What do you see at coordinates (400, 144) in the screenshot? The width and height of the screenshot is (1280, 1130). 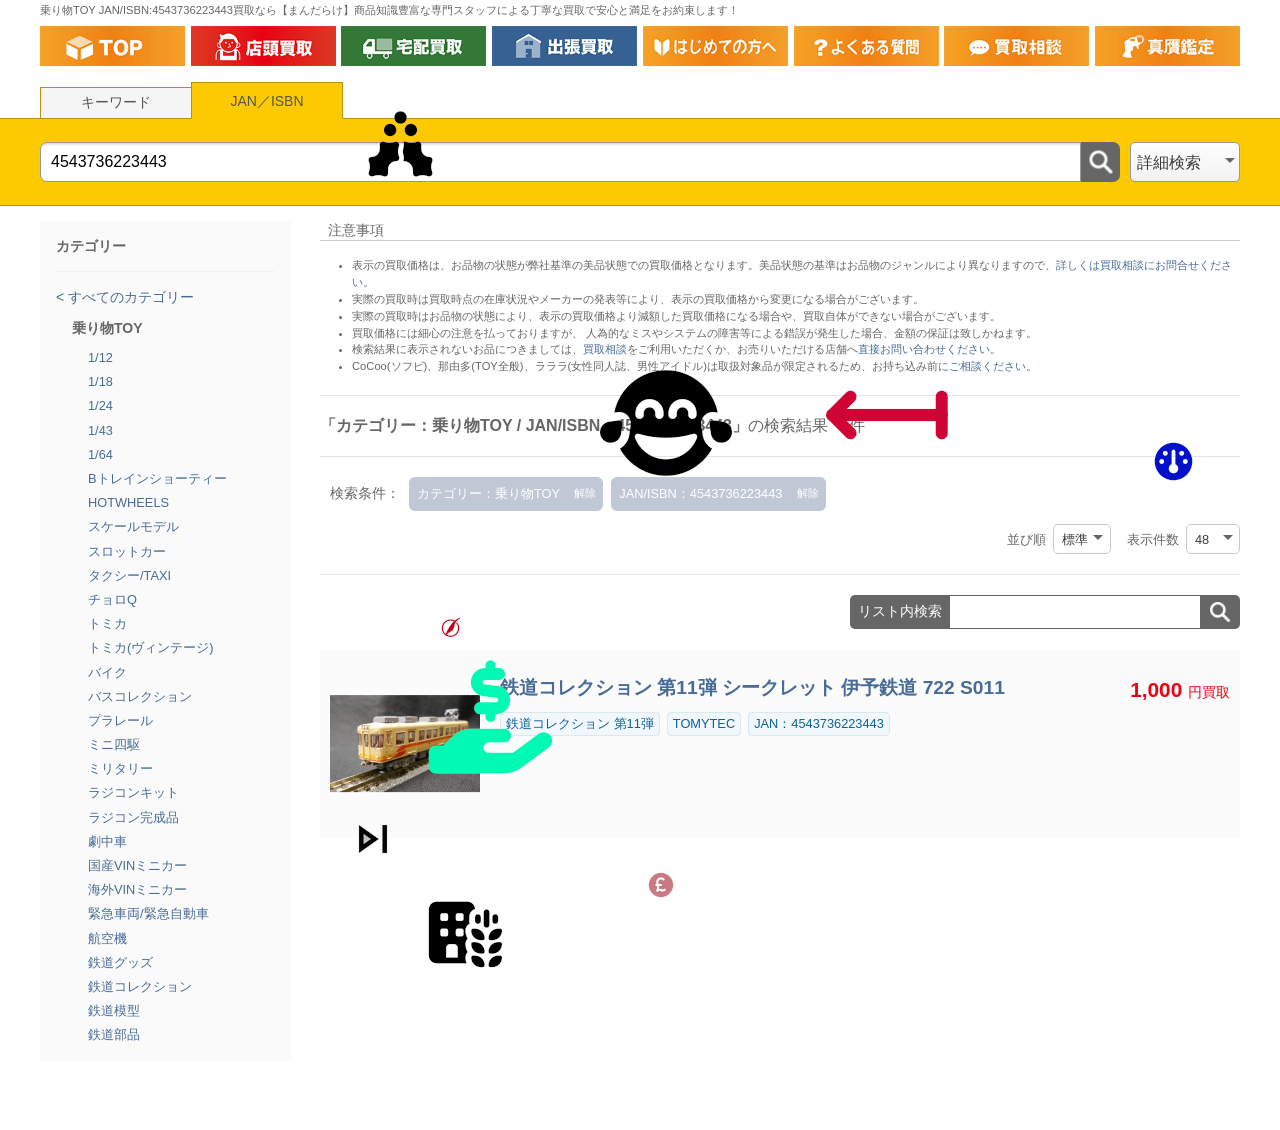 I see `indicates holiday or christmas-themed content` at bounding box center [400, 144].